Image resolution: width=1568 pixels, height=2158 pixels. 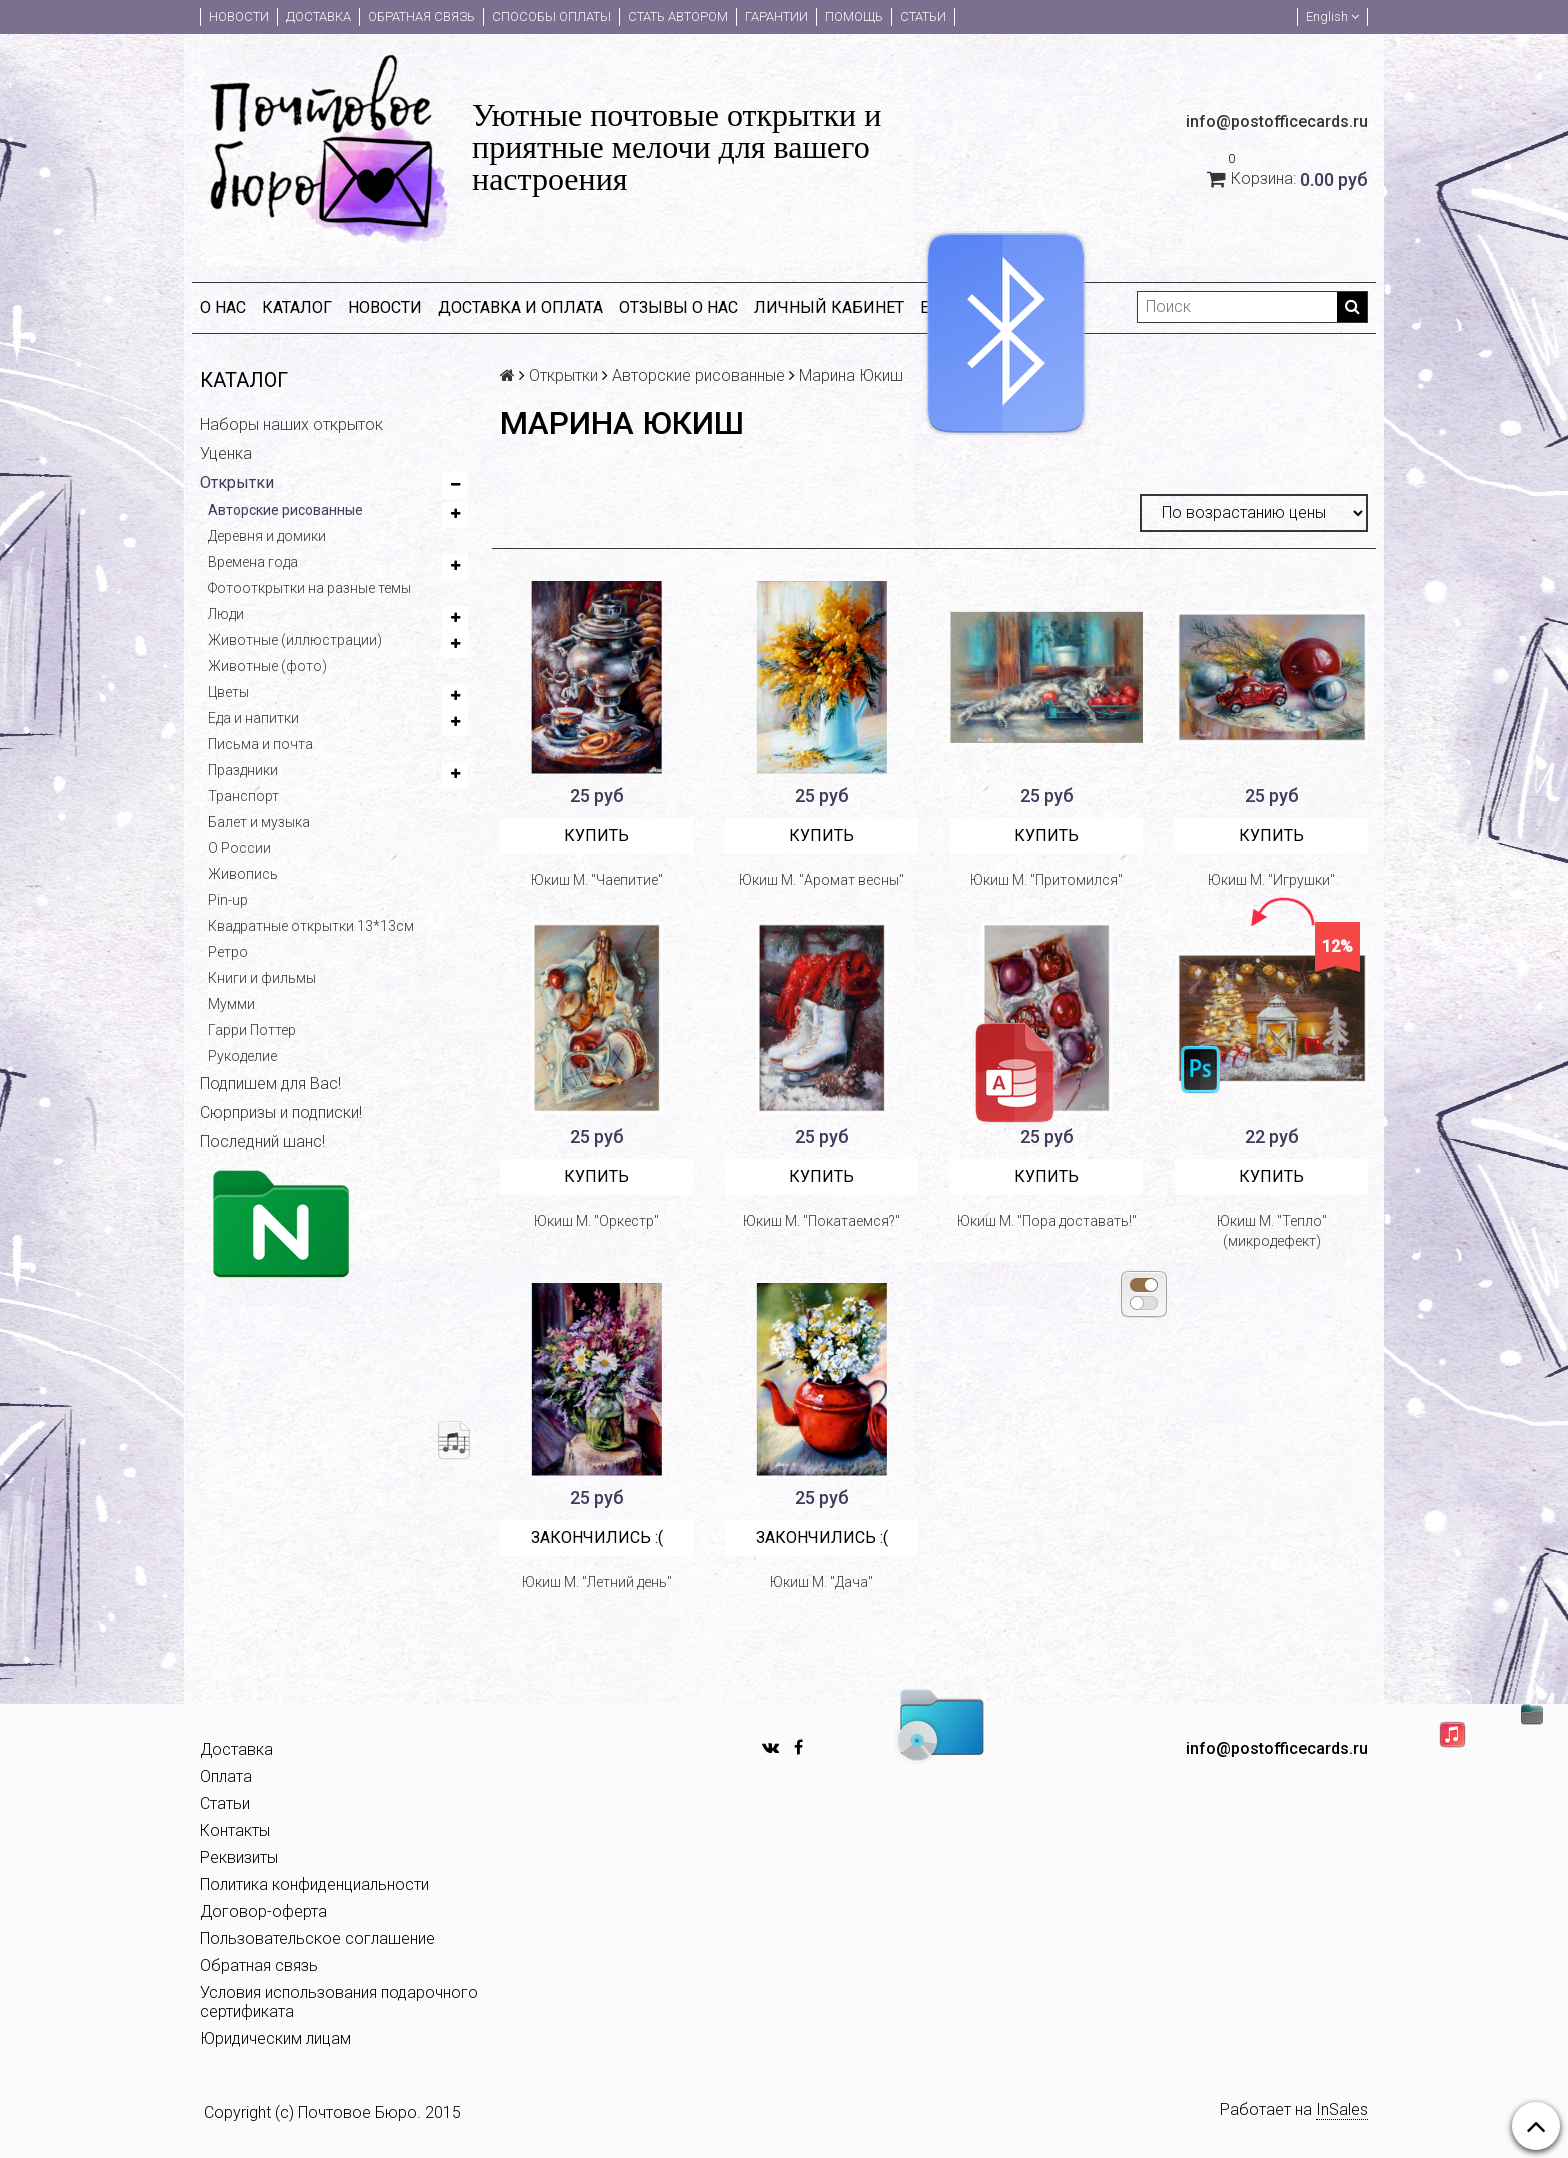 I want to click on microsoft access database file, so click(x=1014, y=1072).